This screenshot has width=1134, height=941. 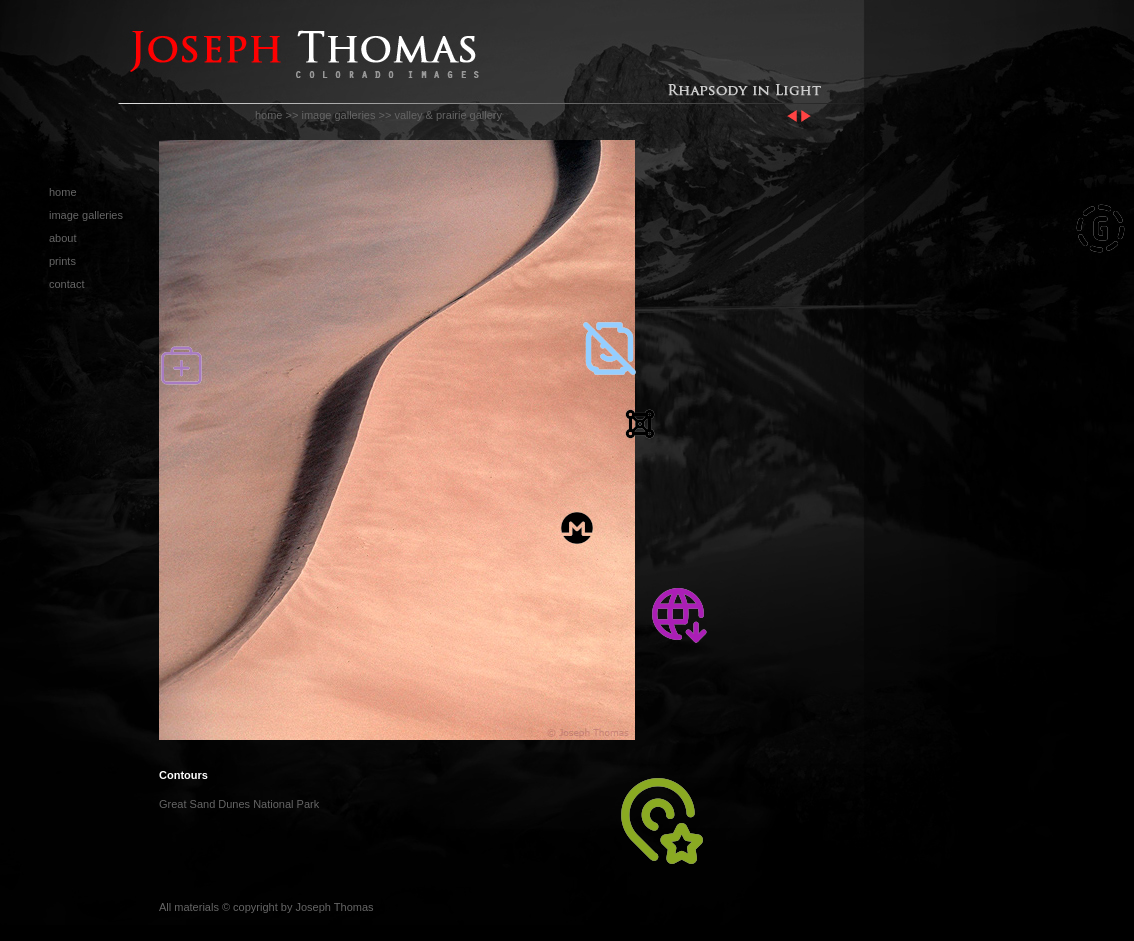 I want to click on download from the web, so click(x=678, y=614).